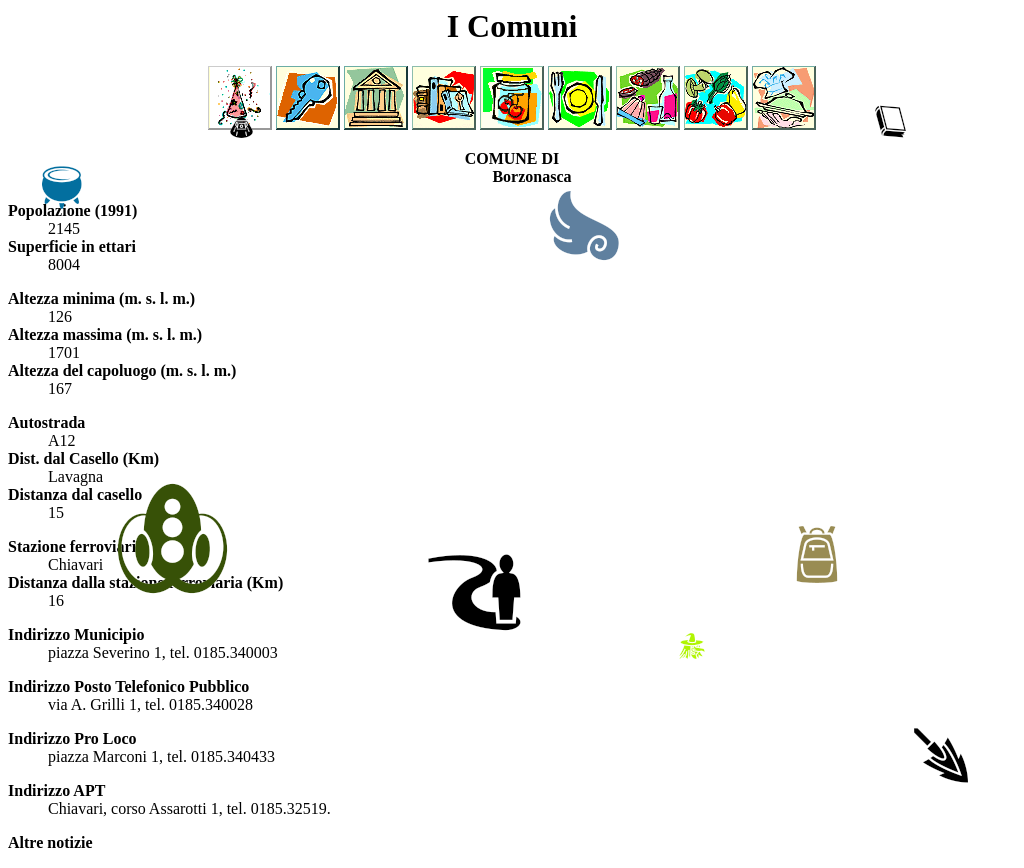  Describe the element at coordinates (890, 121) in the screenshot. I see `access your library or reading list` at that location.